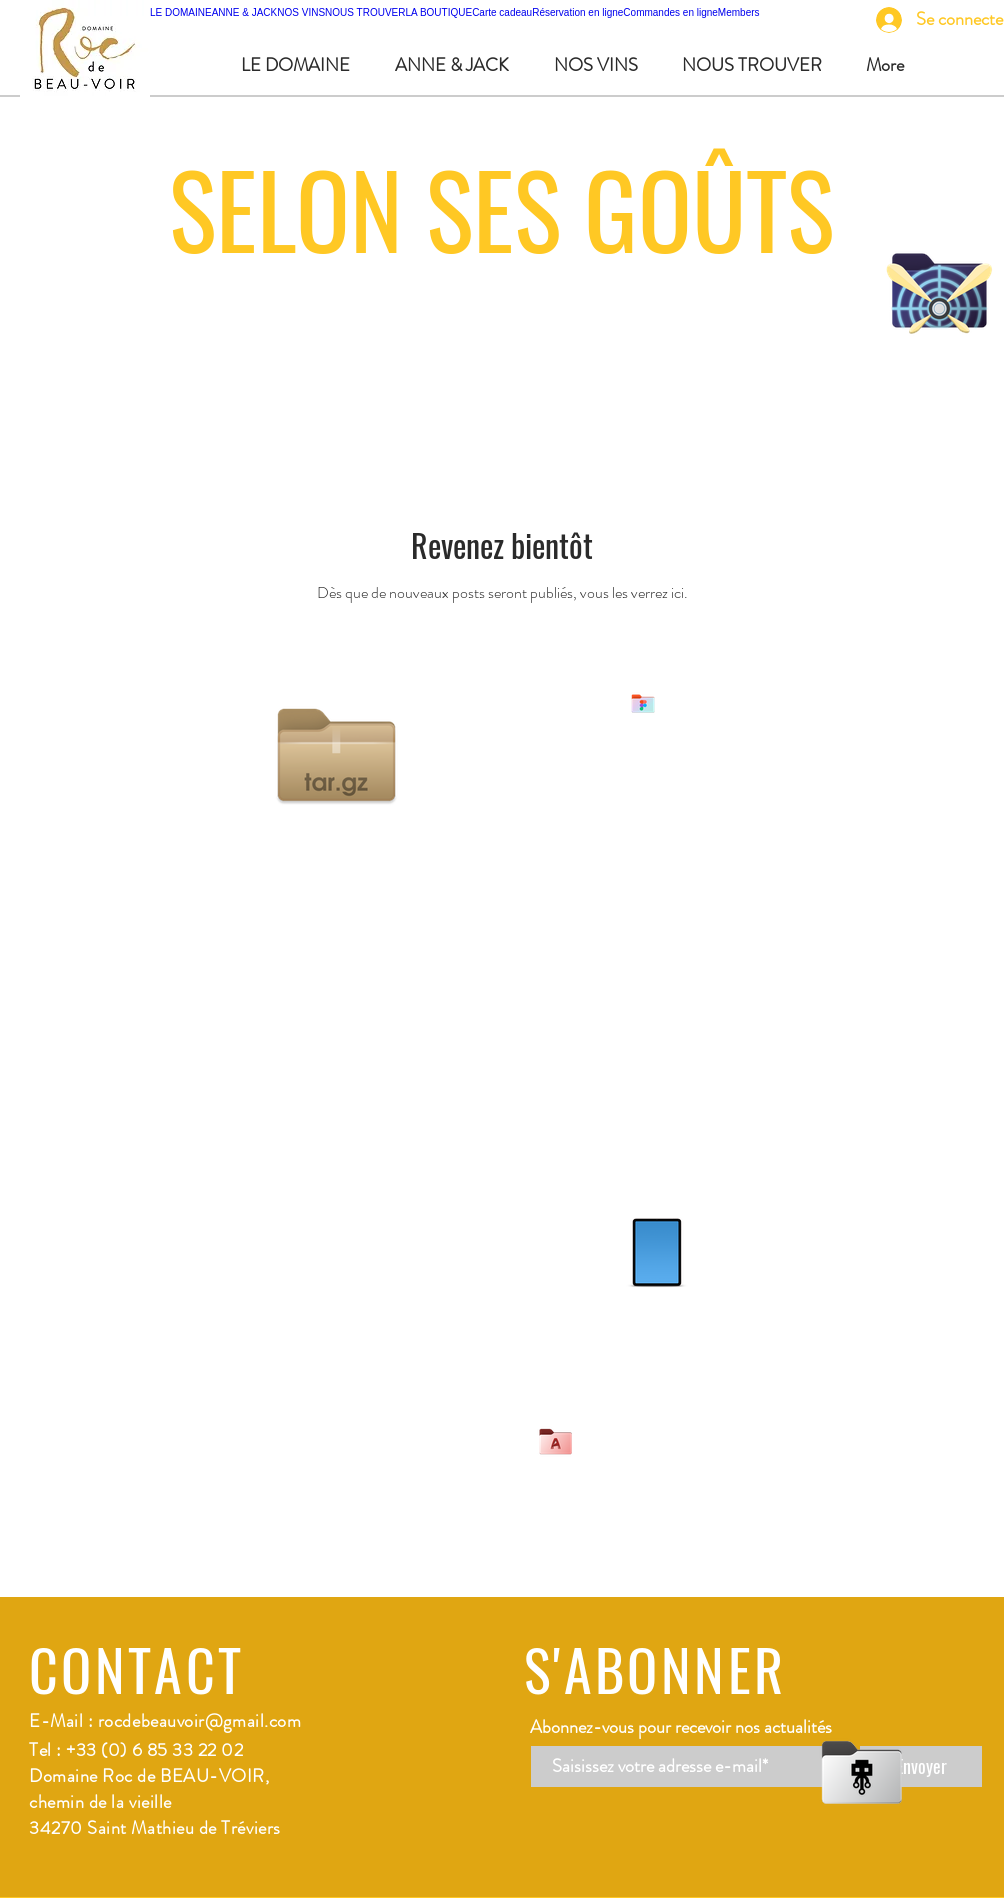 The image size is (1004, 1898). Describe the element at coordinates (555, 1442) in the screenshot. I see `folder containing AutoCAD project files` at that location.